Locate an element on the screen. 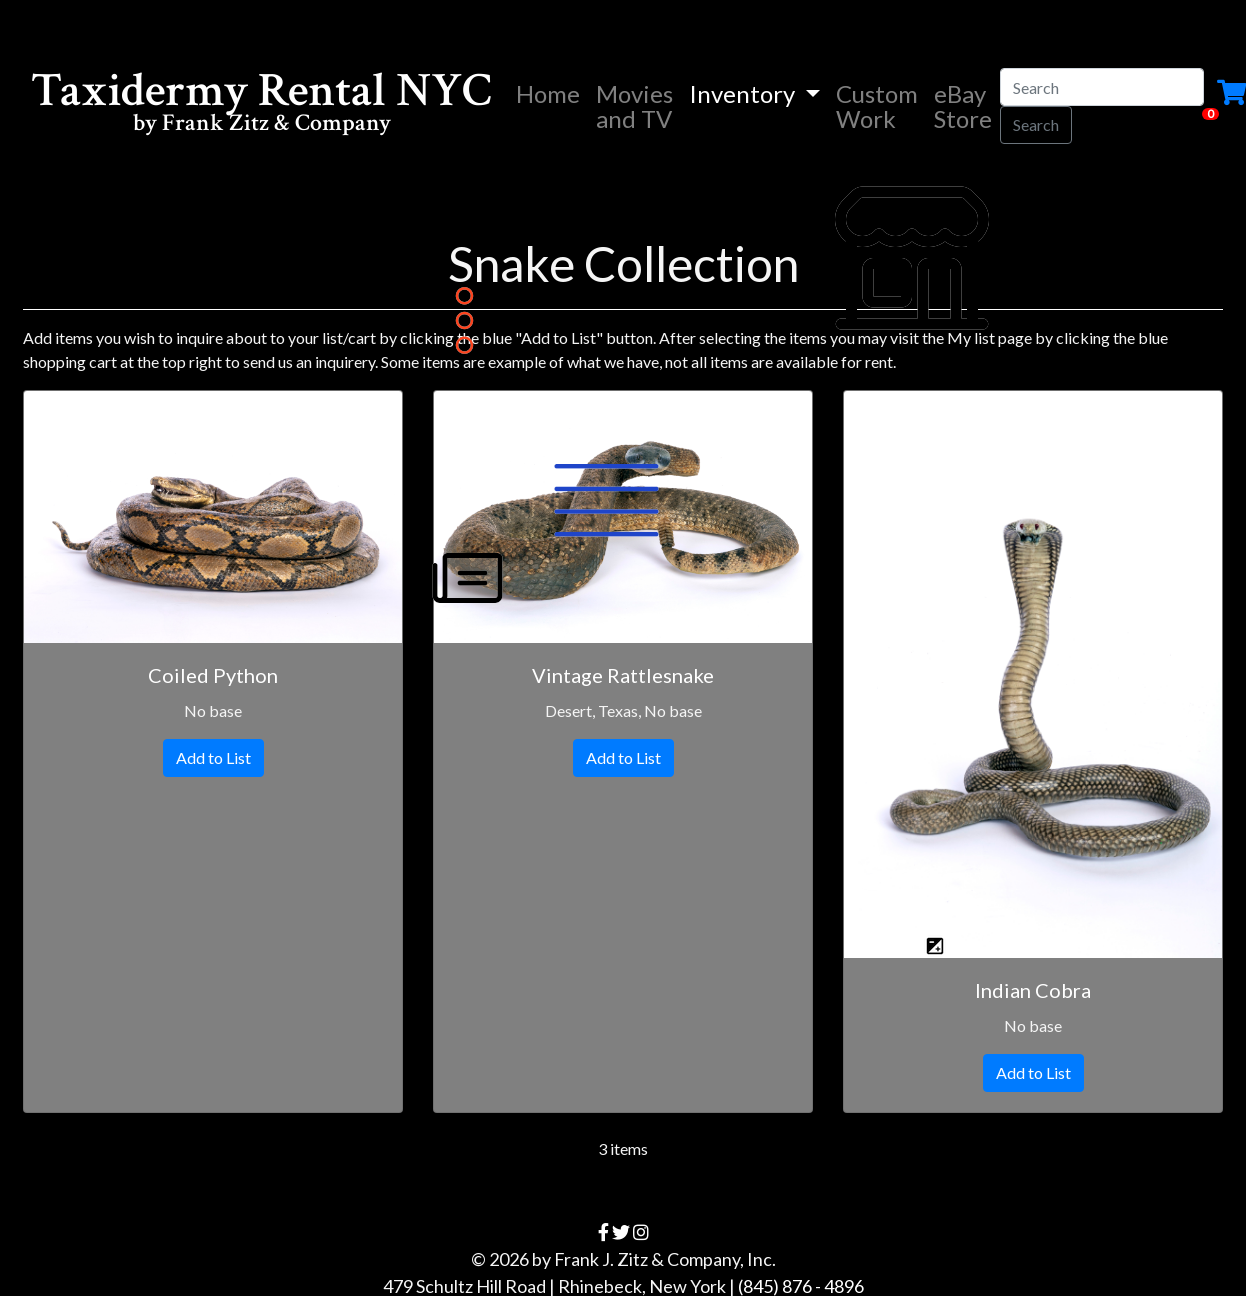  open more options menu is located at coordinates (464, 320).